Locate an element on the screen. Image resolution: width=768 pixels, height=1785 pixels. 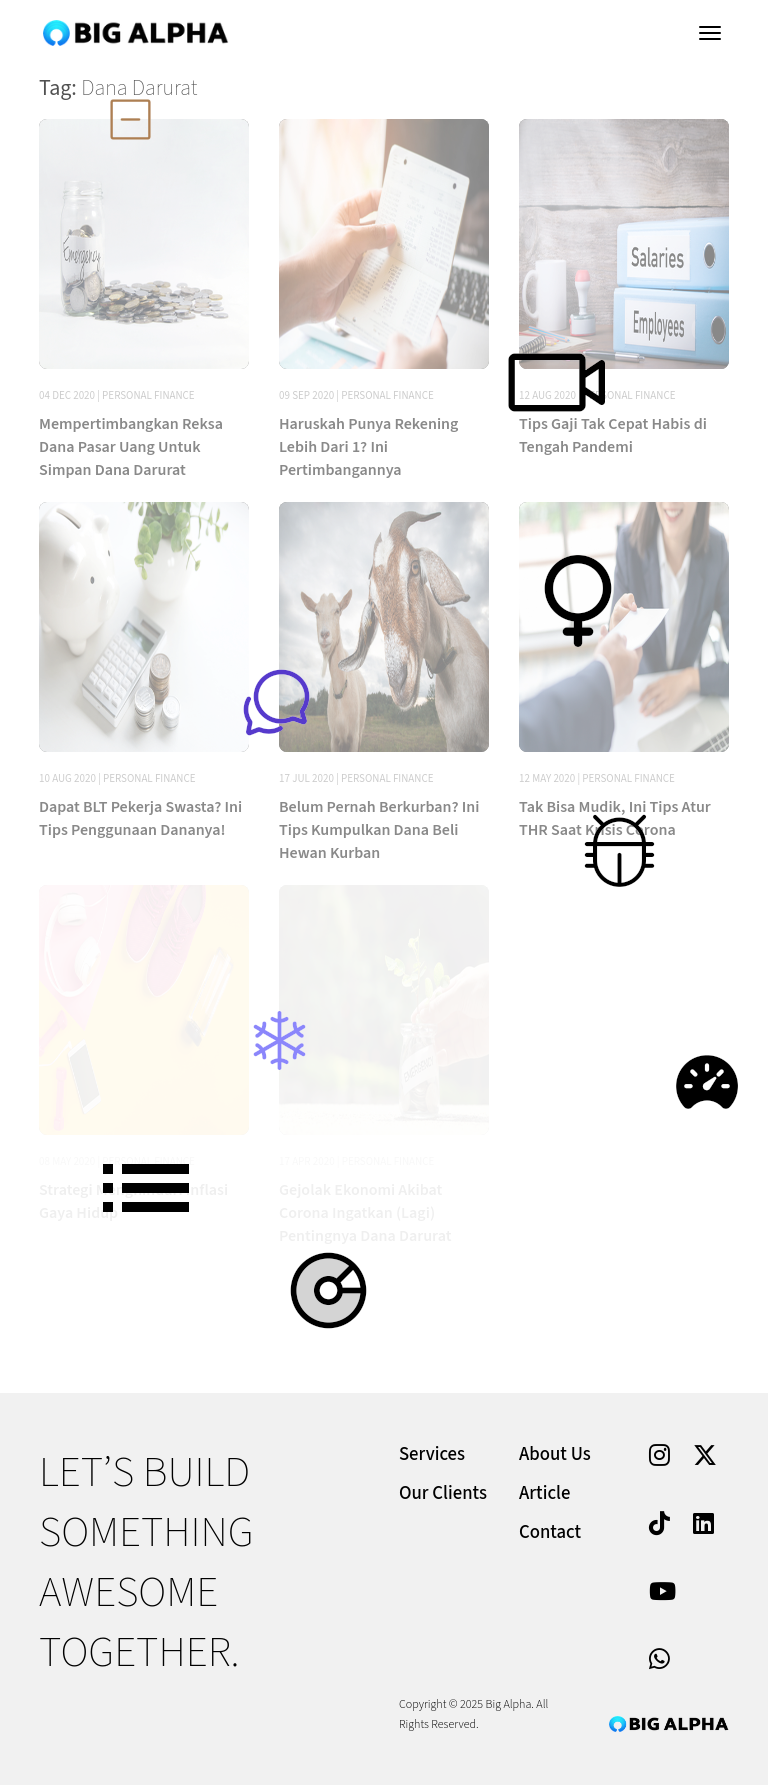
view items in list format is located at coordinates (146, 1188).